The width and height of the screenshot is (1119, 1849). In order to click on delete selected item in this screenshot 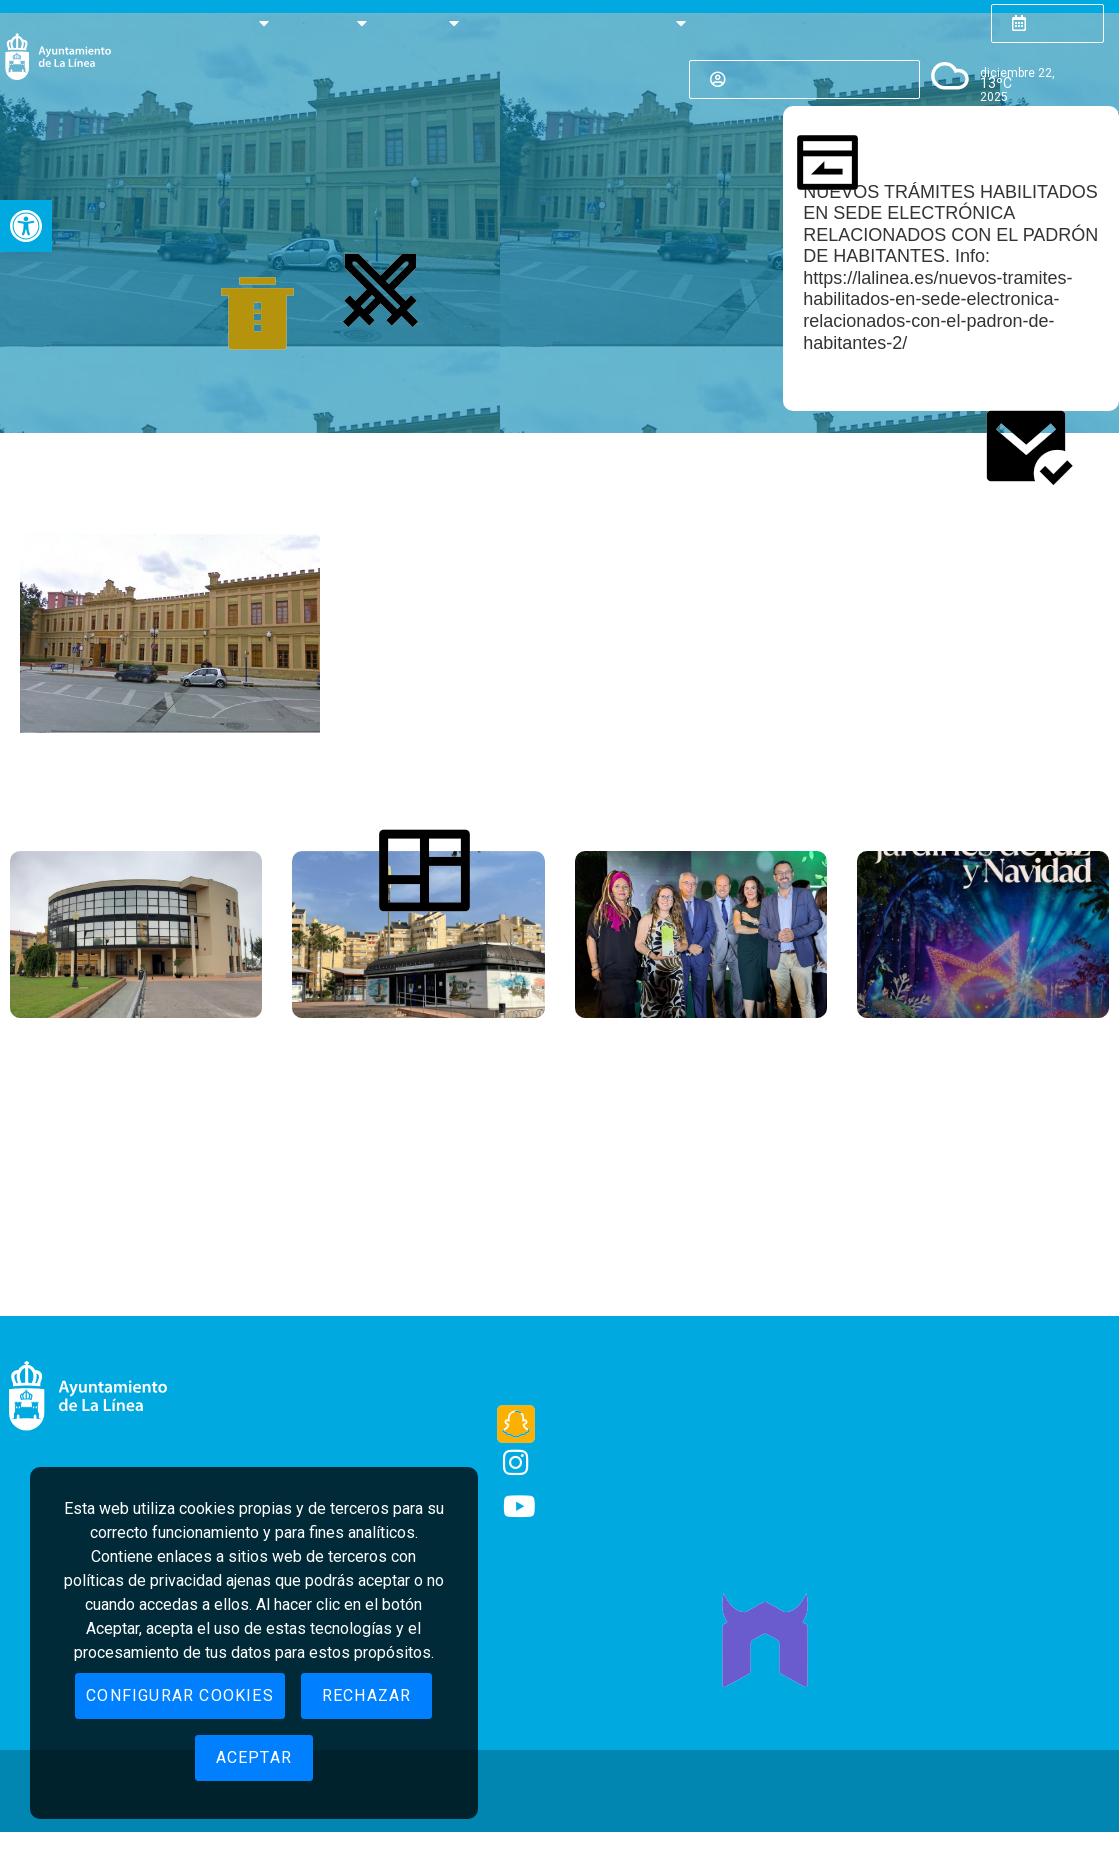, I will do `click(257, 313)`.